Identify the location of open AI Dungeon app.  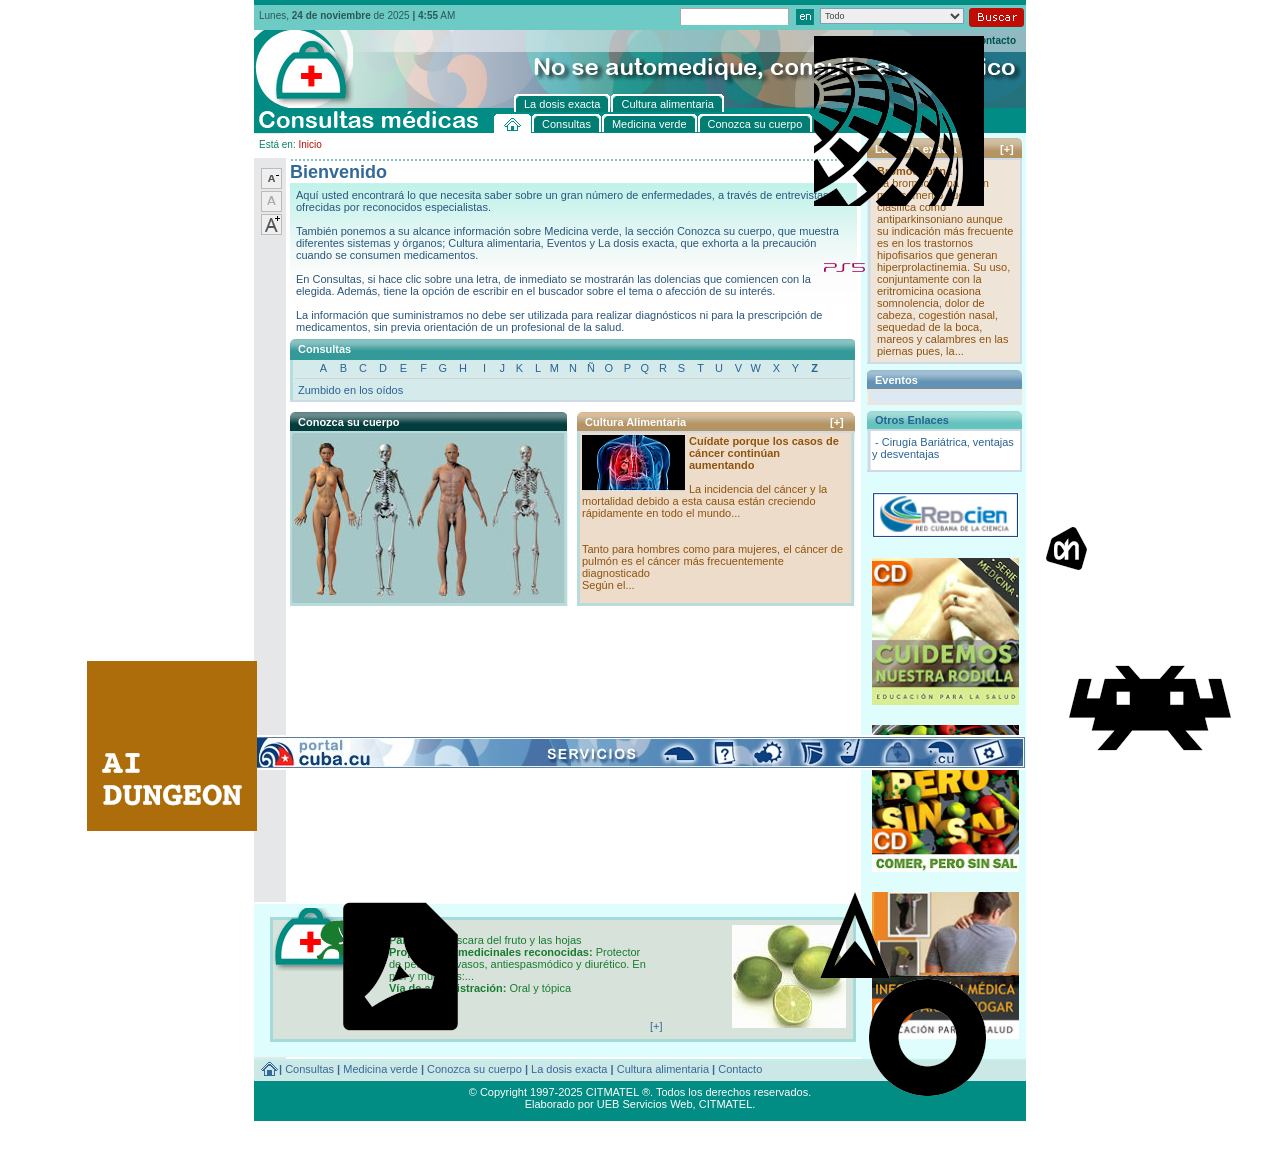
(172, 746).